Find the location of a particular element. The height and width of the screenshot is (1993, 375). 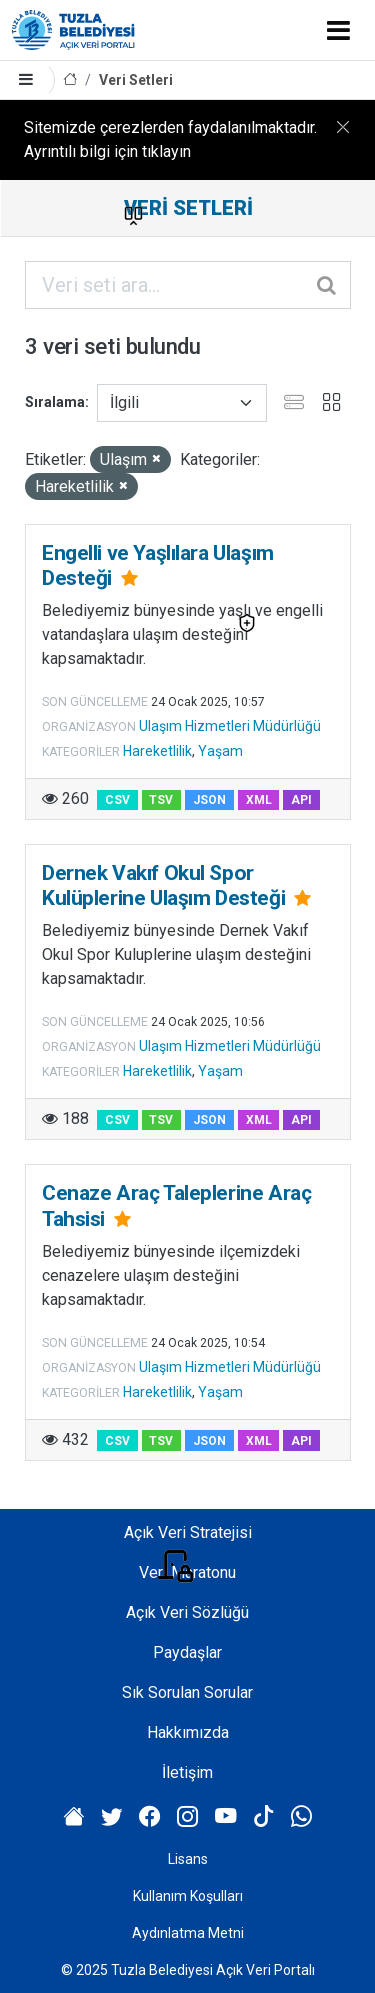

indicates a locked or secured room is located at coordinates (175, 1564).